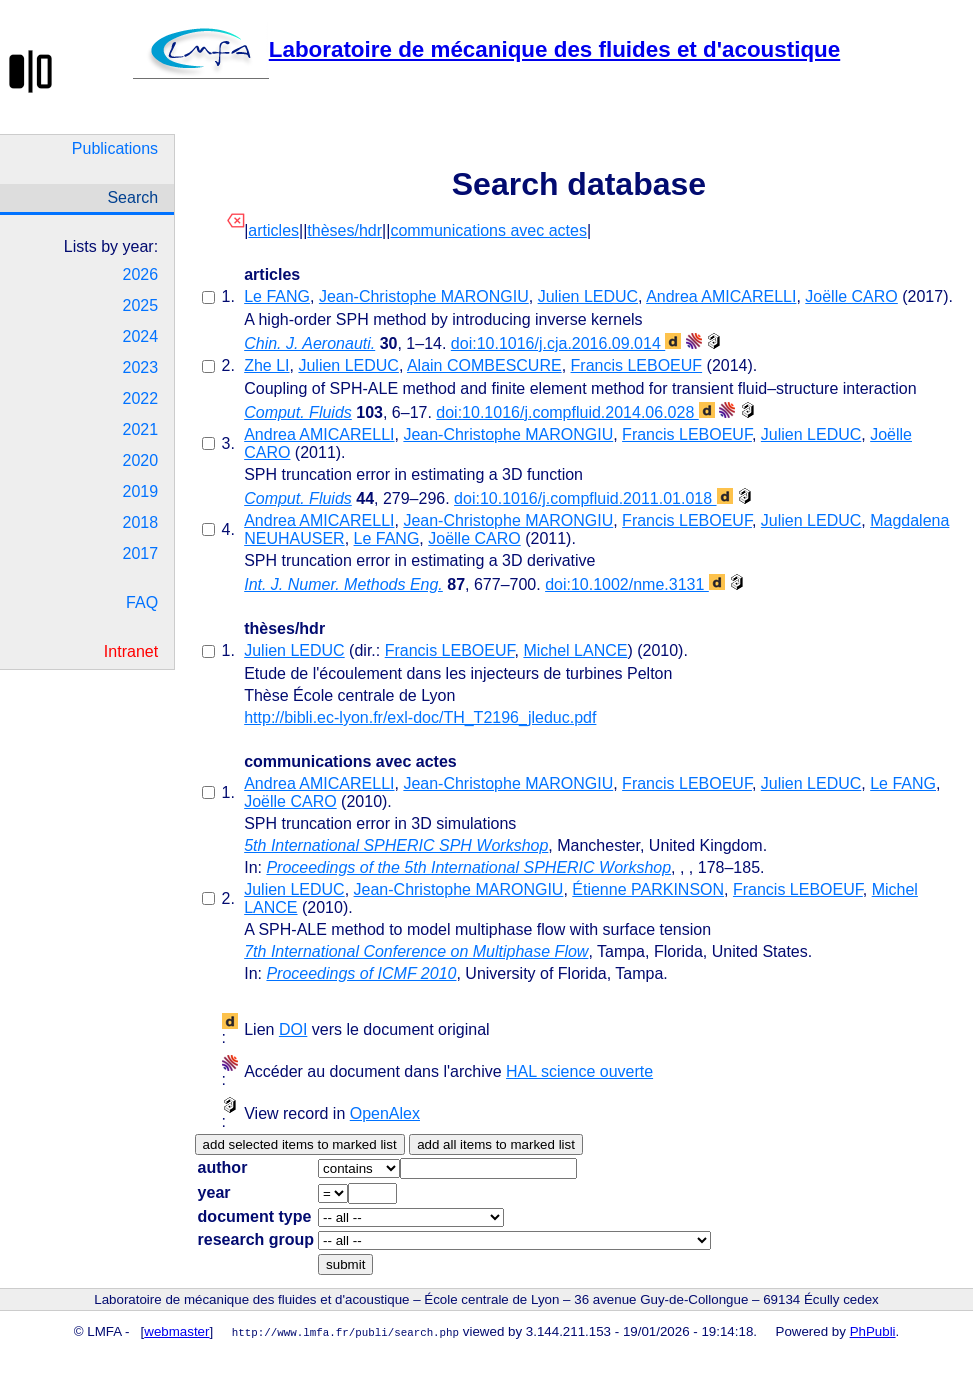 This screenshot has height=1374, width=973. I want to click on delete or backspace text input, so click(236, 220).